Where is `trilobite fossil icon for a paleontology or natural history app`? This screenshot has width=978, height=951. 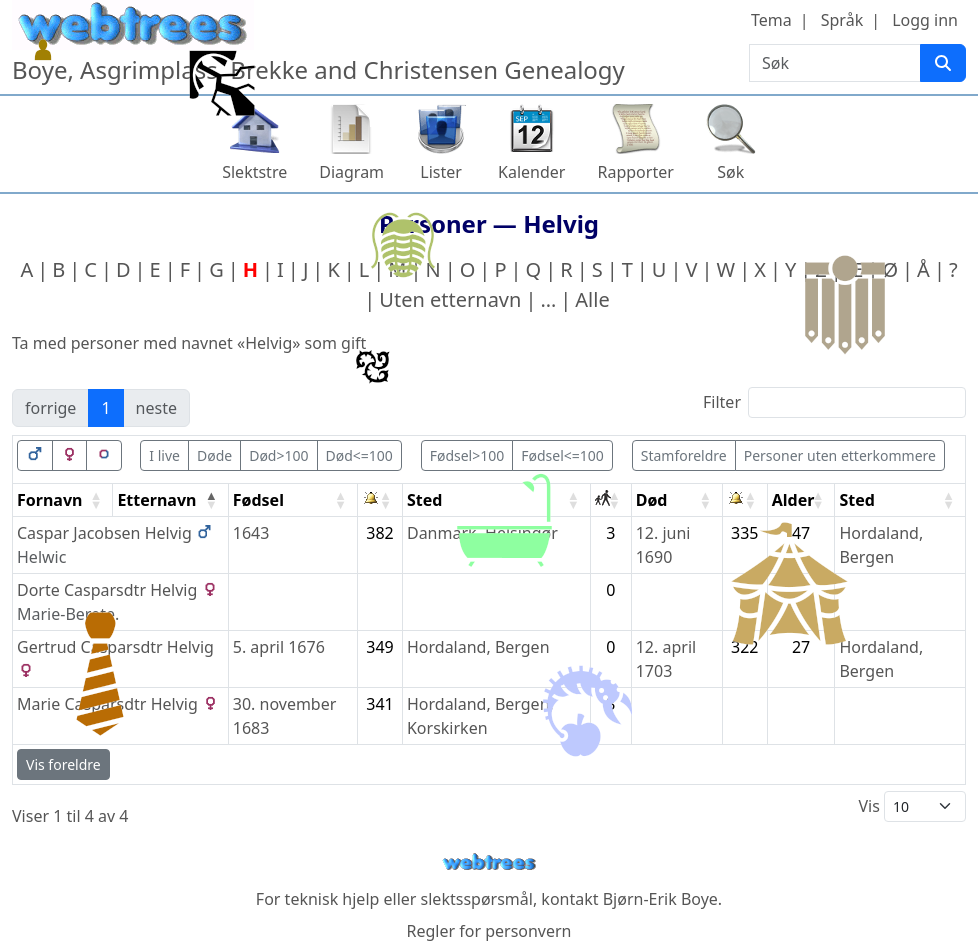
trilobite fossil icon for a paleontology or natural history app is located at coordinates (403, 245).